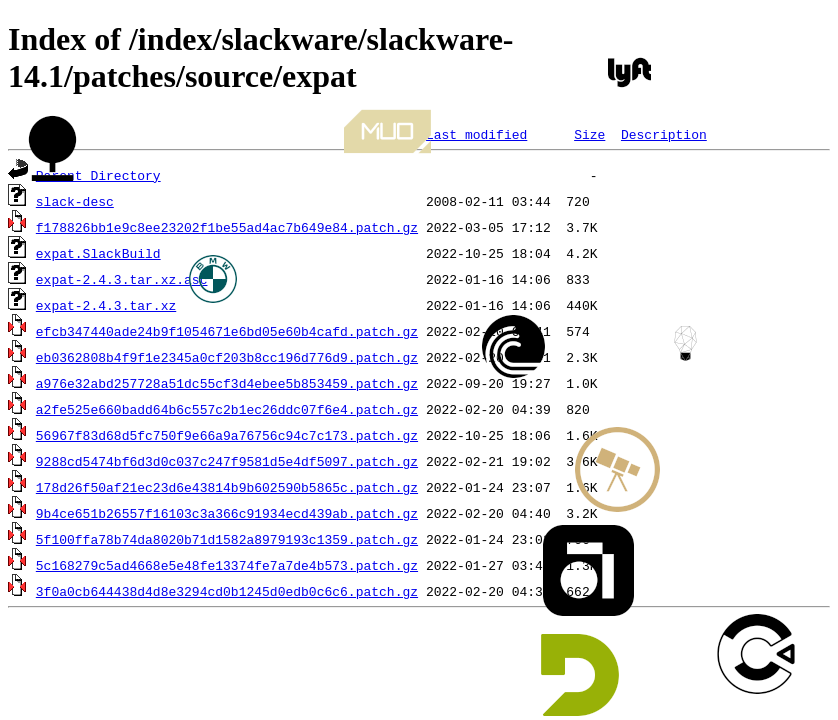  Describe the element at coordinates (588, 570) in the screenshot. I see `open the Anytype app` at that location.